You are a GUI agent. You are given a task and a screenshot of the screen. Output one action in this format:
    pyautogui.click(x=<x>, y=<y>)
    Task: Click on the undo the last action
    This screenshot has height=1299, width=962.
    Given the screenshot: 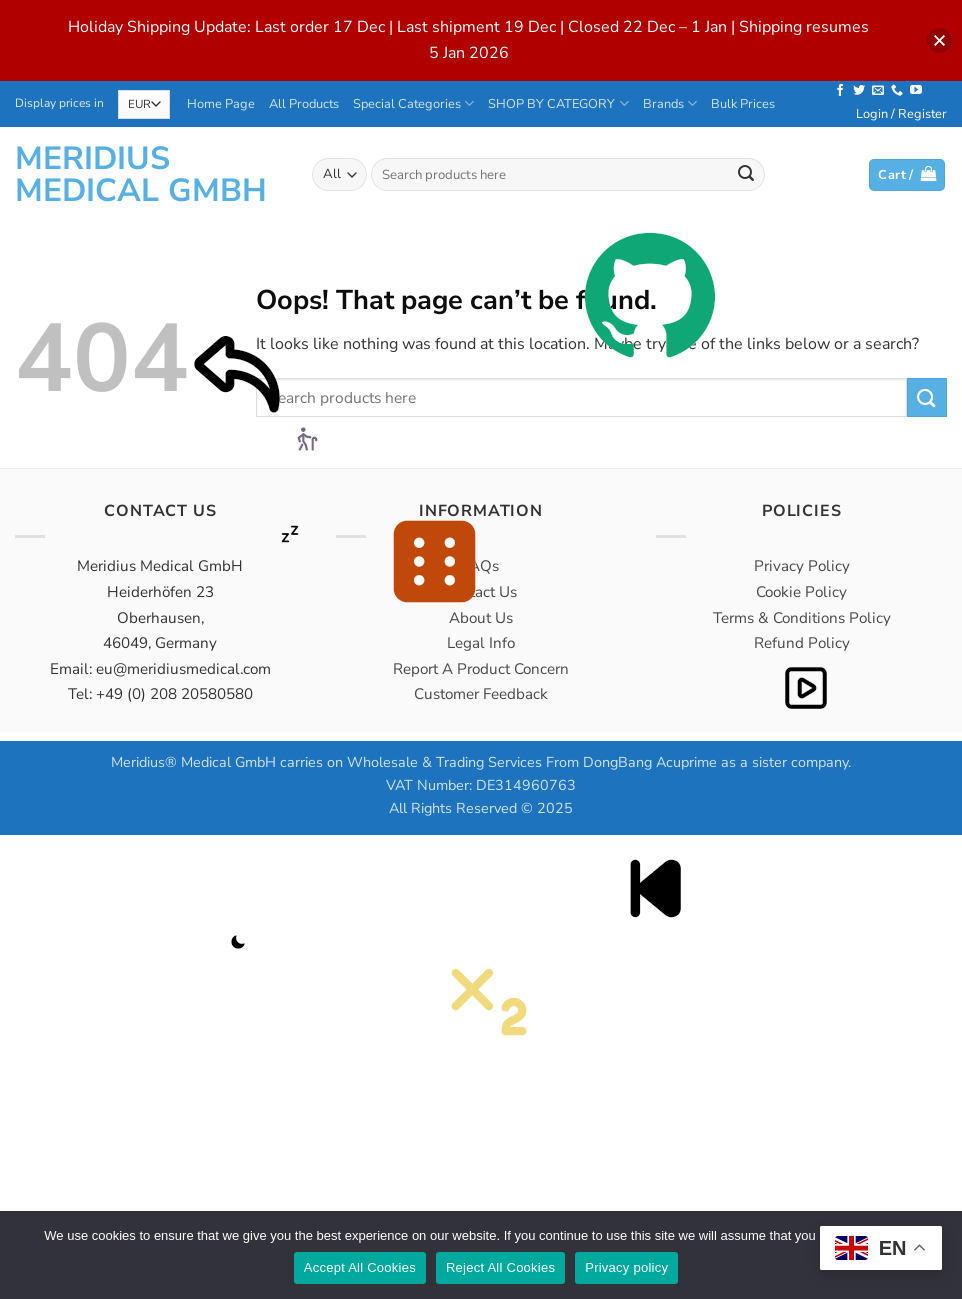 What is the action you would take?
    pyautogui.click(x=237, y=372)
    